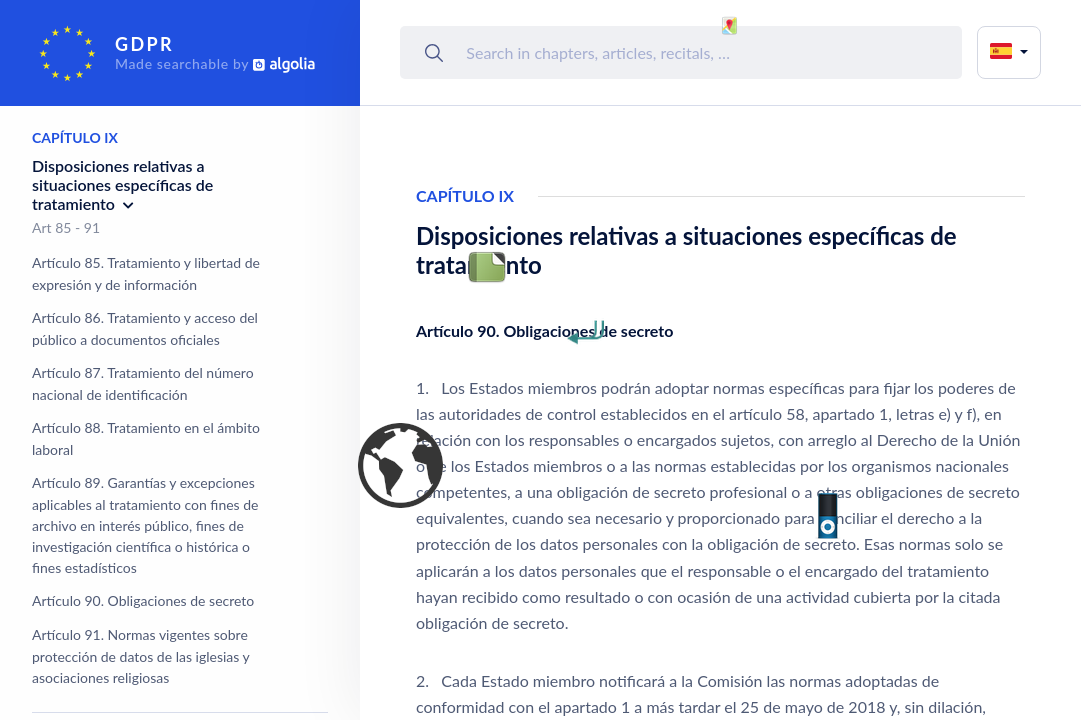  Describe the element at coordinates (400, 465) in the screenshot. I see `access software sources and repository settings` at that location.